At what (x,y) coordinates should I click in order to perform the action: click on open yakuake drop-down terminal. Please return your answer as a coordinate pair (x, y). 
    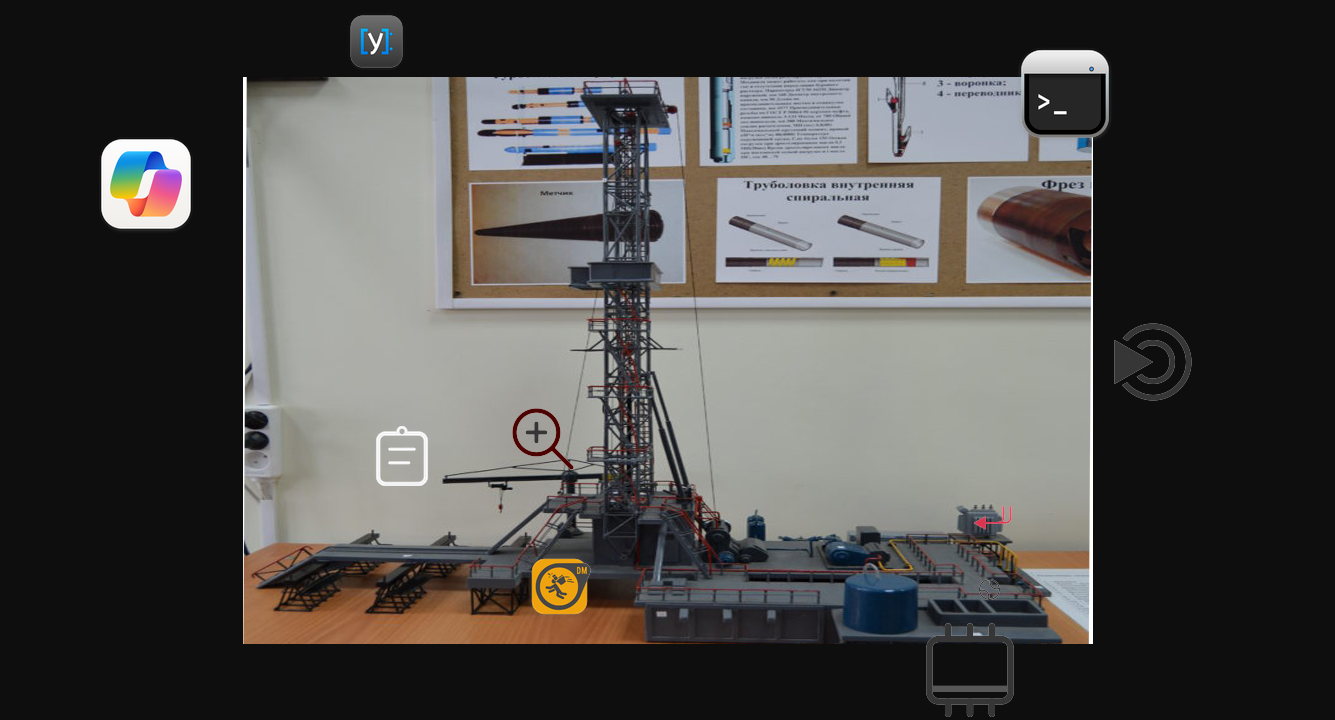
    Looking at the image, I should click on (1065, 94).